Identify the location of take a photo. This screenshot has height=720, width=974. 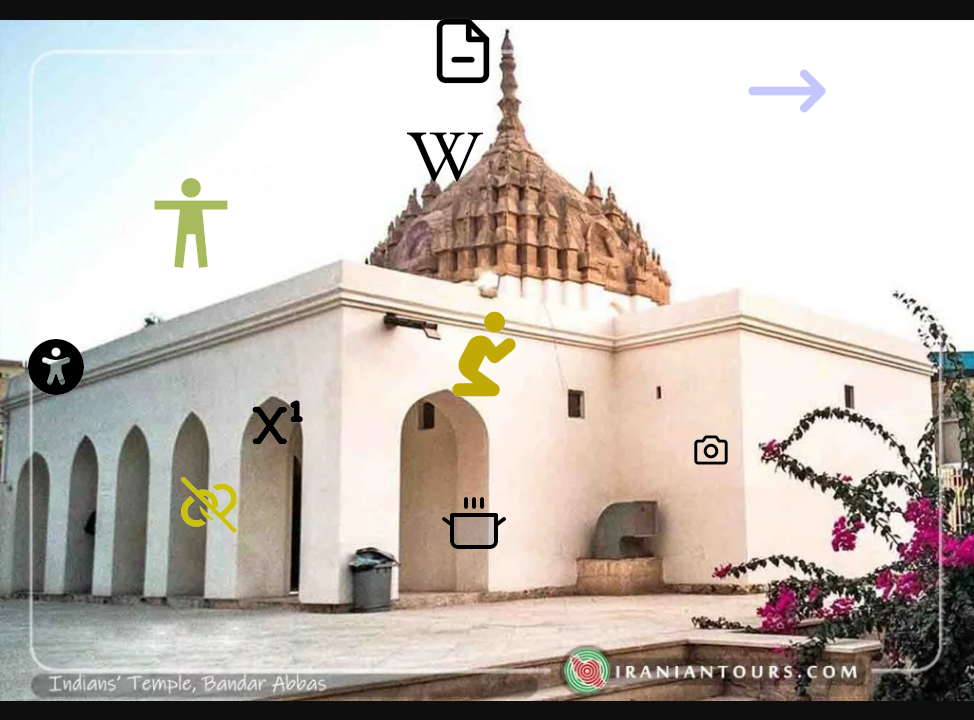
(711, 450).